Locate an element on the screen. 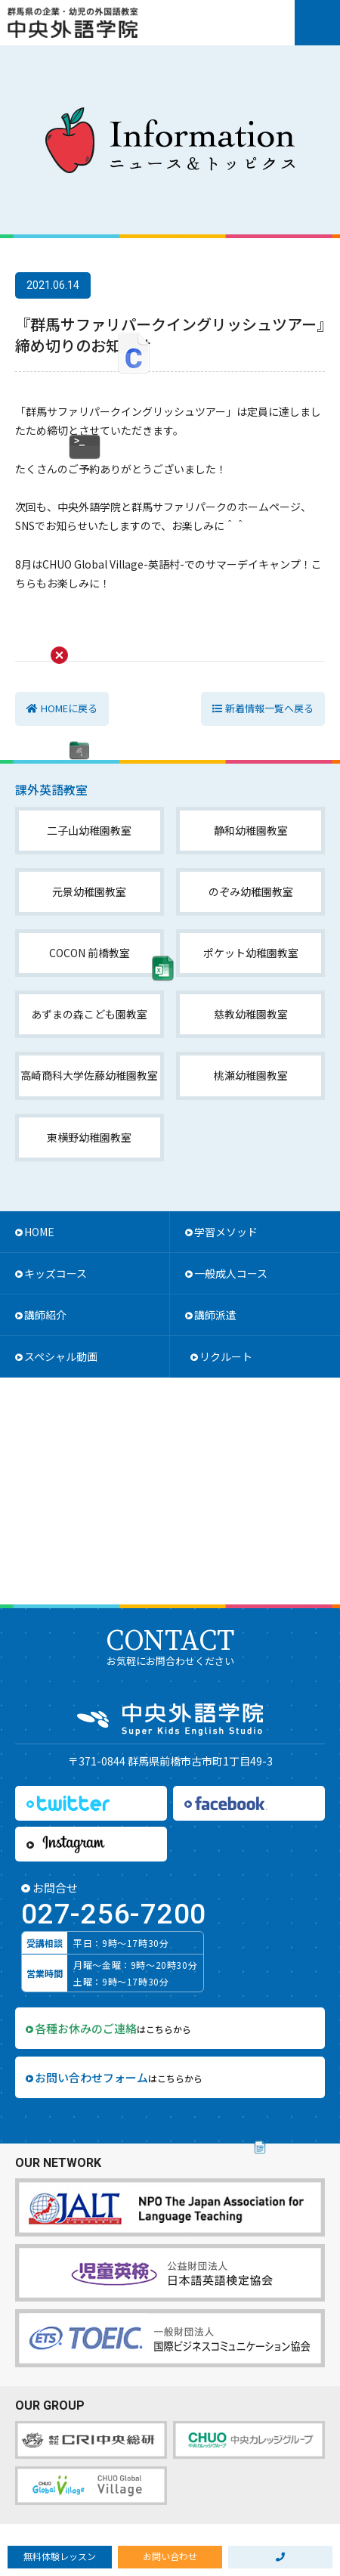 The width and height of the screenshot is (340, 2576). open a text document template file is located at coordinates (260, 2147).